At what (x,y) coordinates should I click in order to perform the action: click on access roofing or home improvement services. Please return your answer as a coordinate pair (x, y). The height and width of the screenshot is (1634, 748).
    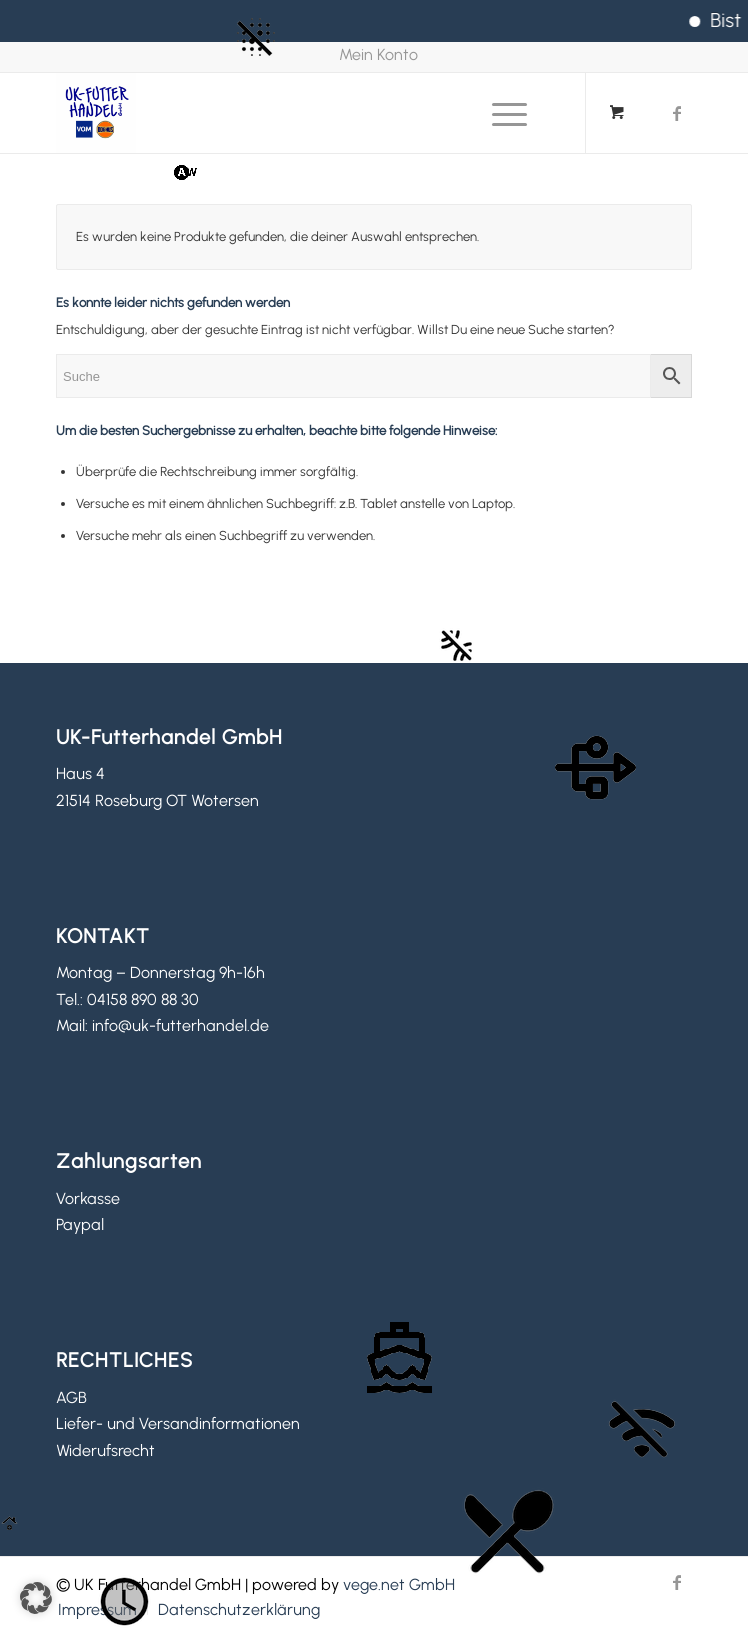
    Looking at the image, I should click on (9, 1523).